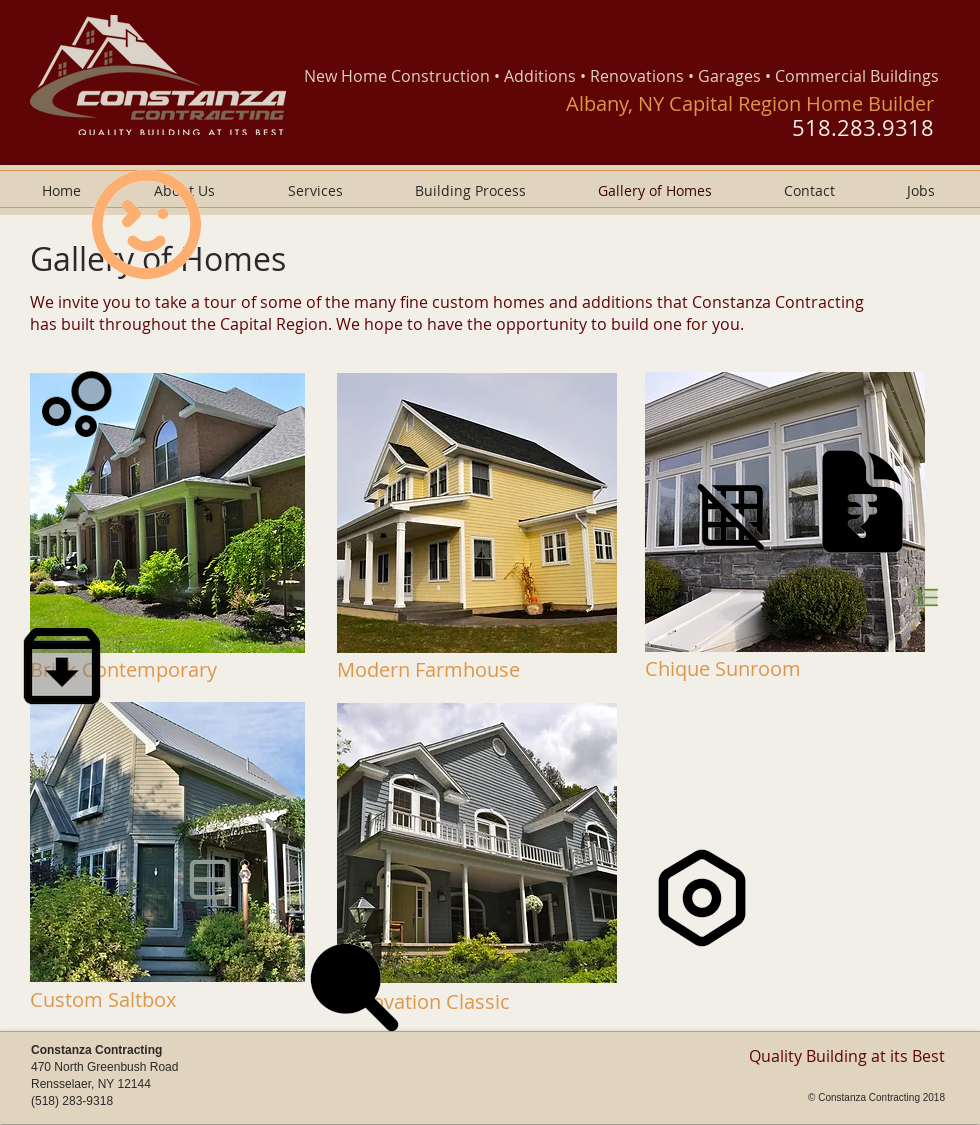  What do you see at coordinates (862, 501) in the screenshot?
I see `view invoice or billing document in rupees` at bounding box center [862, 501].